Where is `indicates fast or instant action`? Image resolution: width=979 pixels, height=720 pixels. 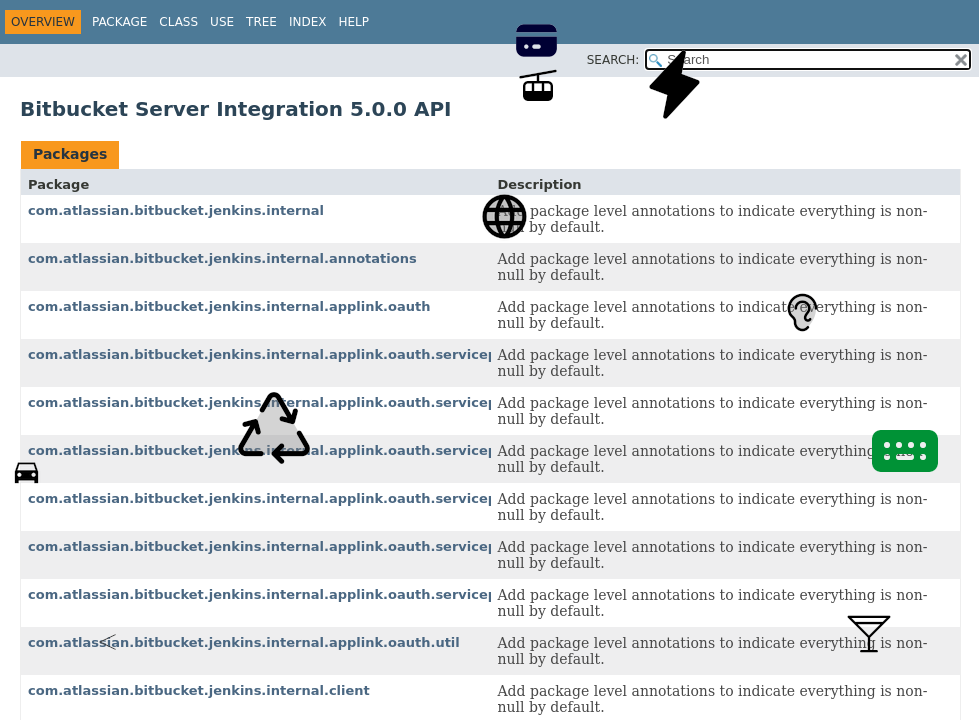 indicates fast or instant action is located at coordinates (674, 84).